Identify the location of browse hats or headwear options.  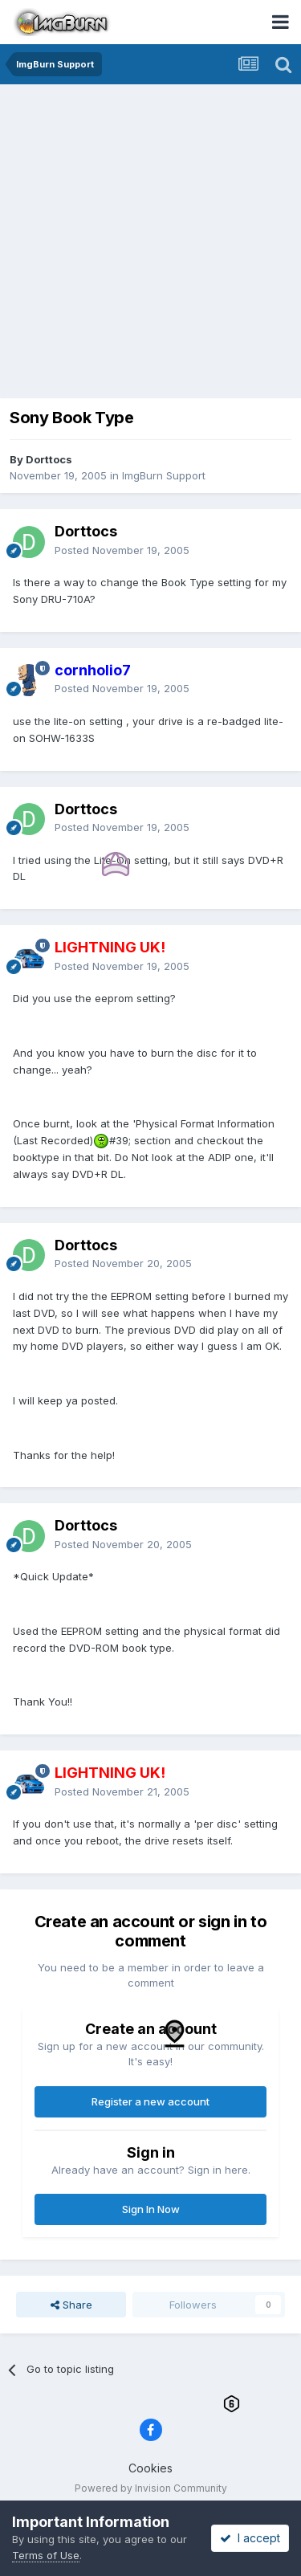
(116, 866).